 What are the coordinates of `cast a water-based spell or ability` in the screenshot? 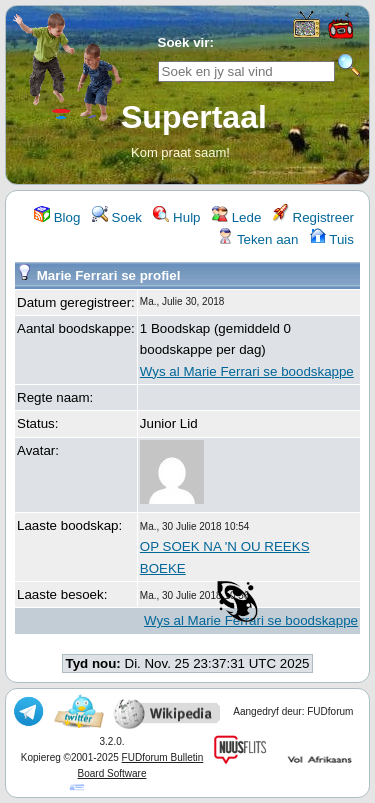 It's located at (237, 601).